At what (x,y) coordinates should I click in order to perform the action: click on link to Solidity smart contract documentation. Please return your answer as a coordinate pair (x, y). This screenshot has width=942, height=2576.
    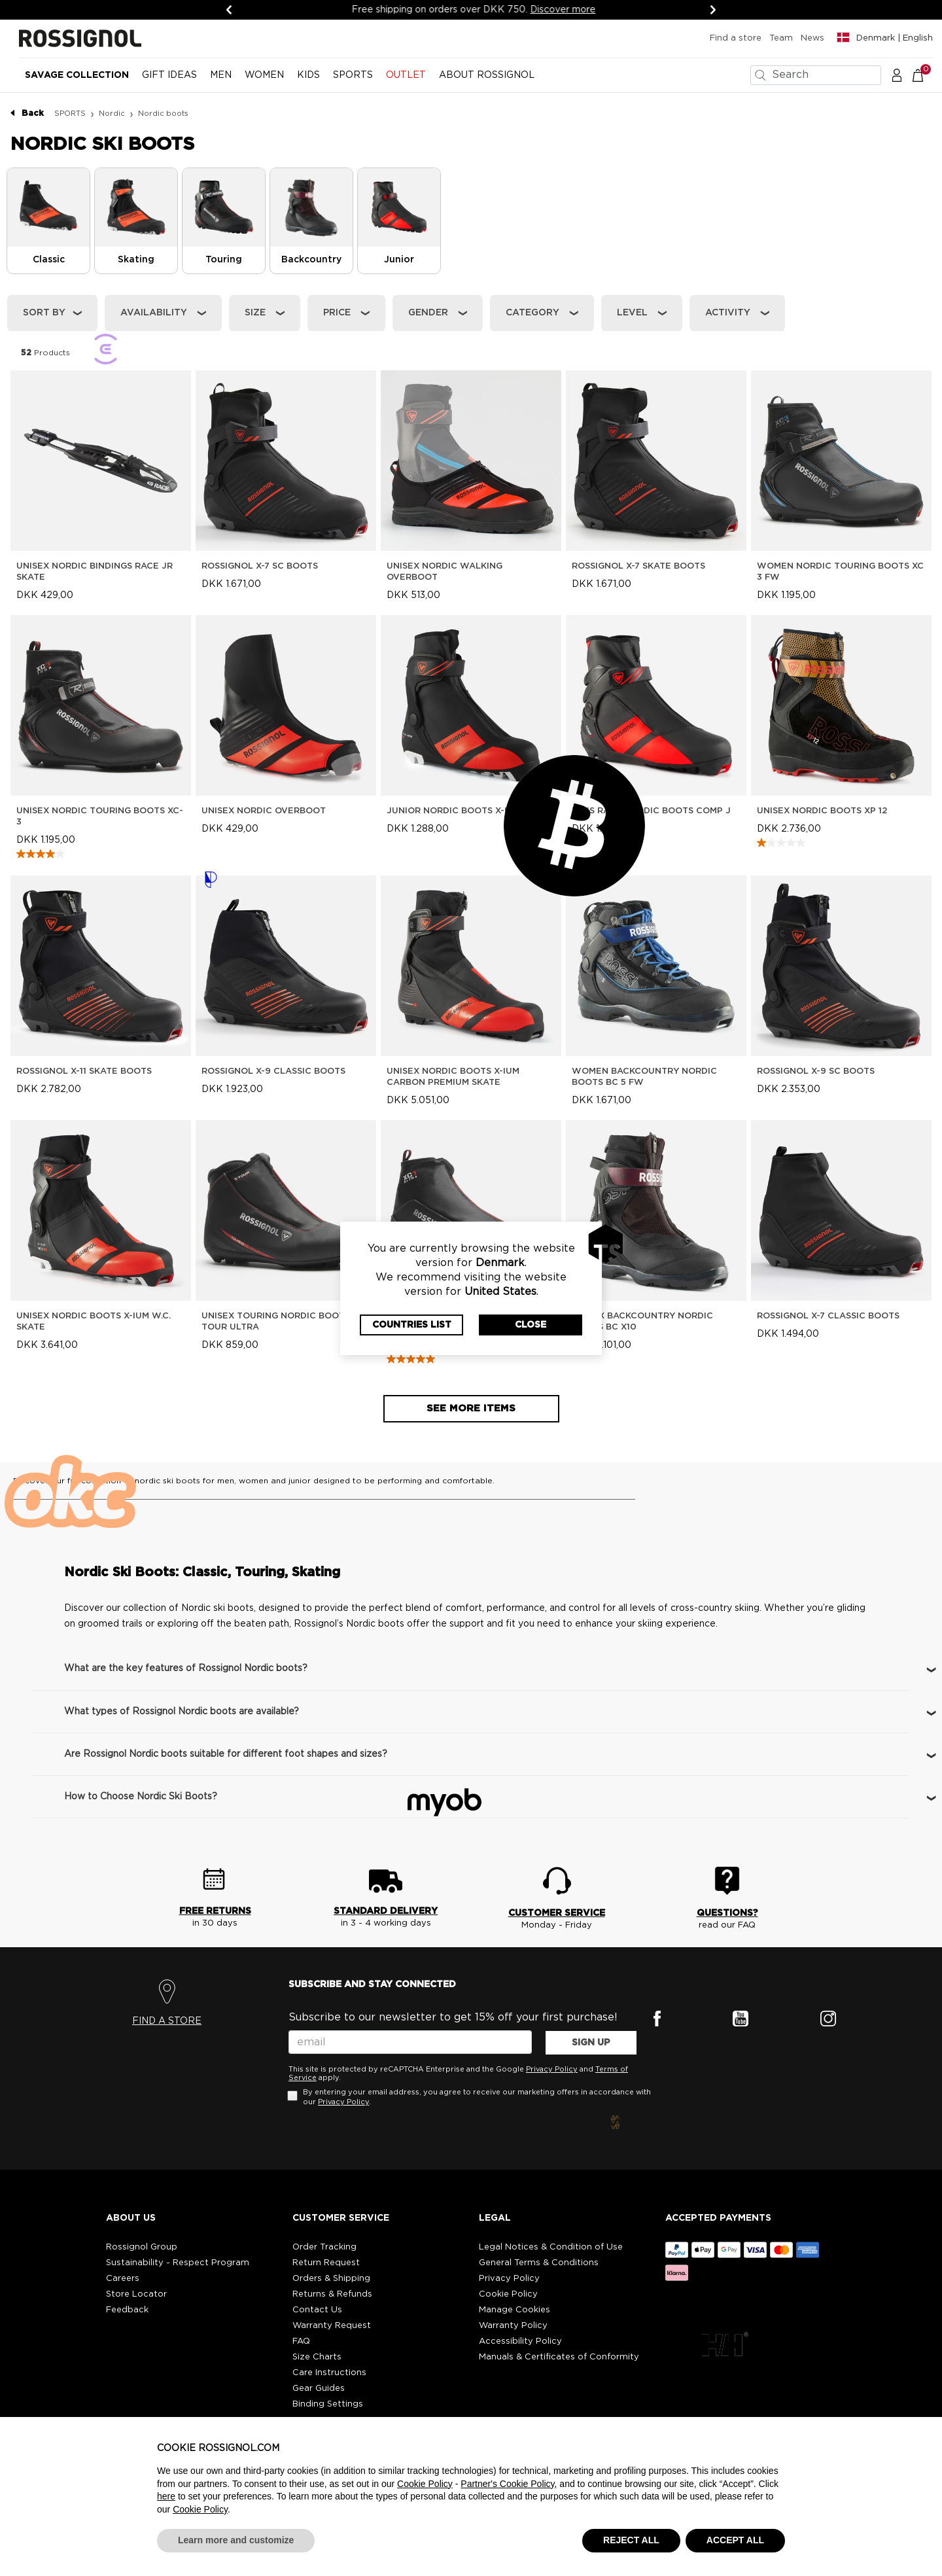
    Looking at the image, I should click on (615, 2122).